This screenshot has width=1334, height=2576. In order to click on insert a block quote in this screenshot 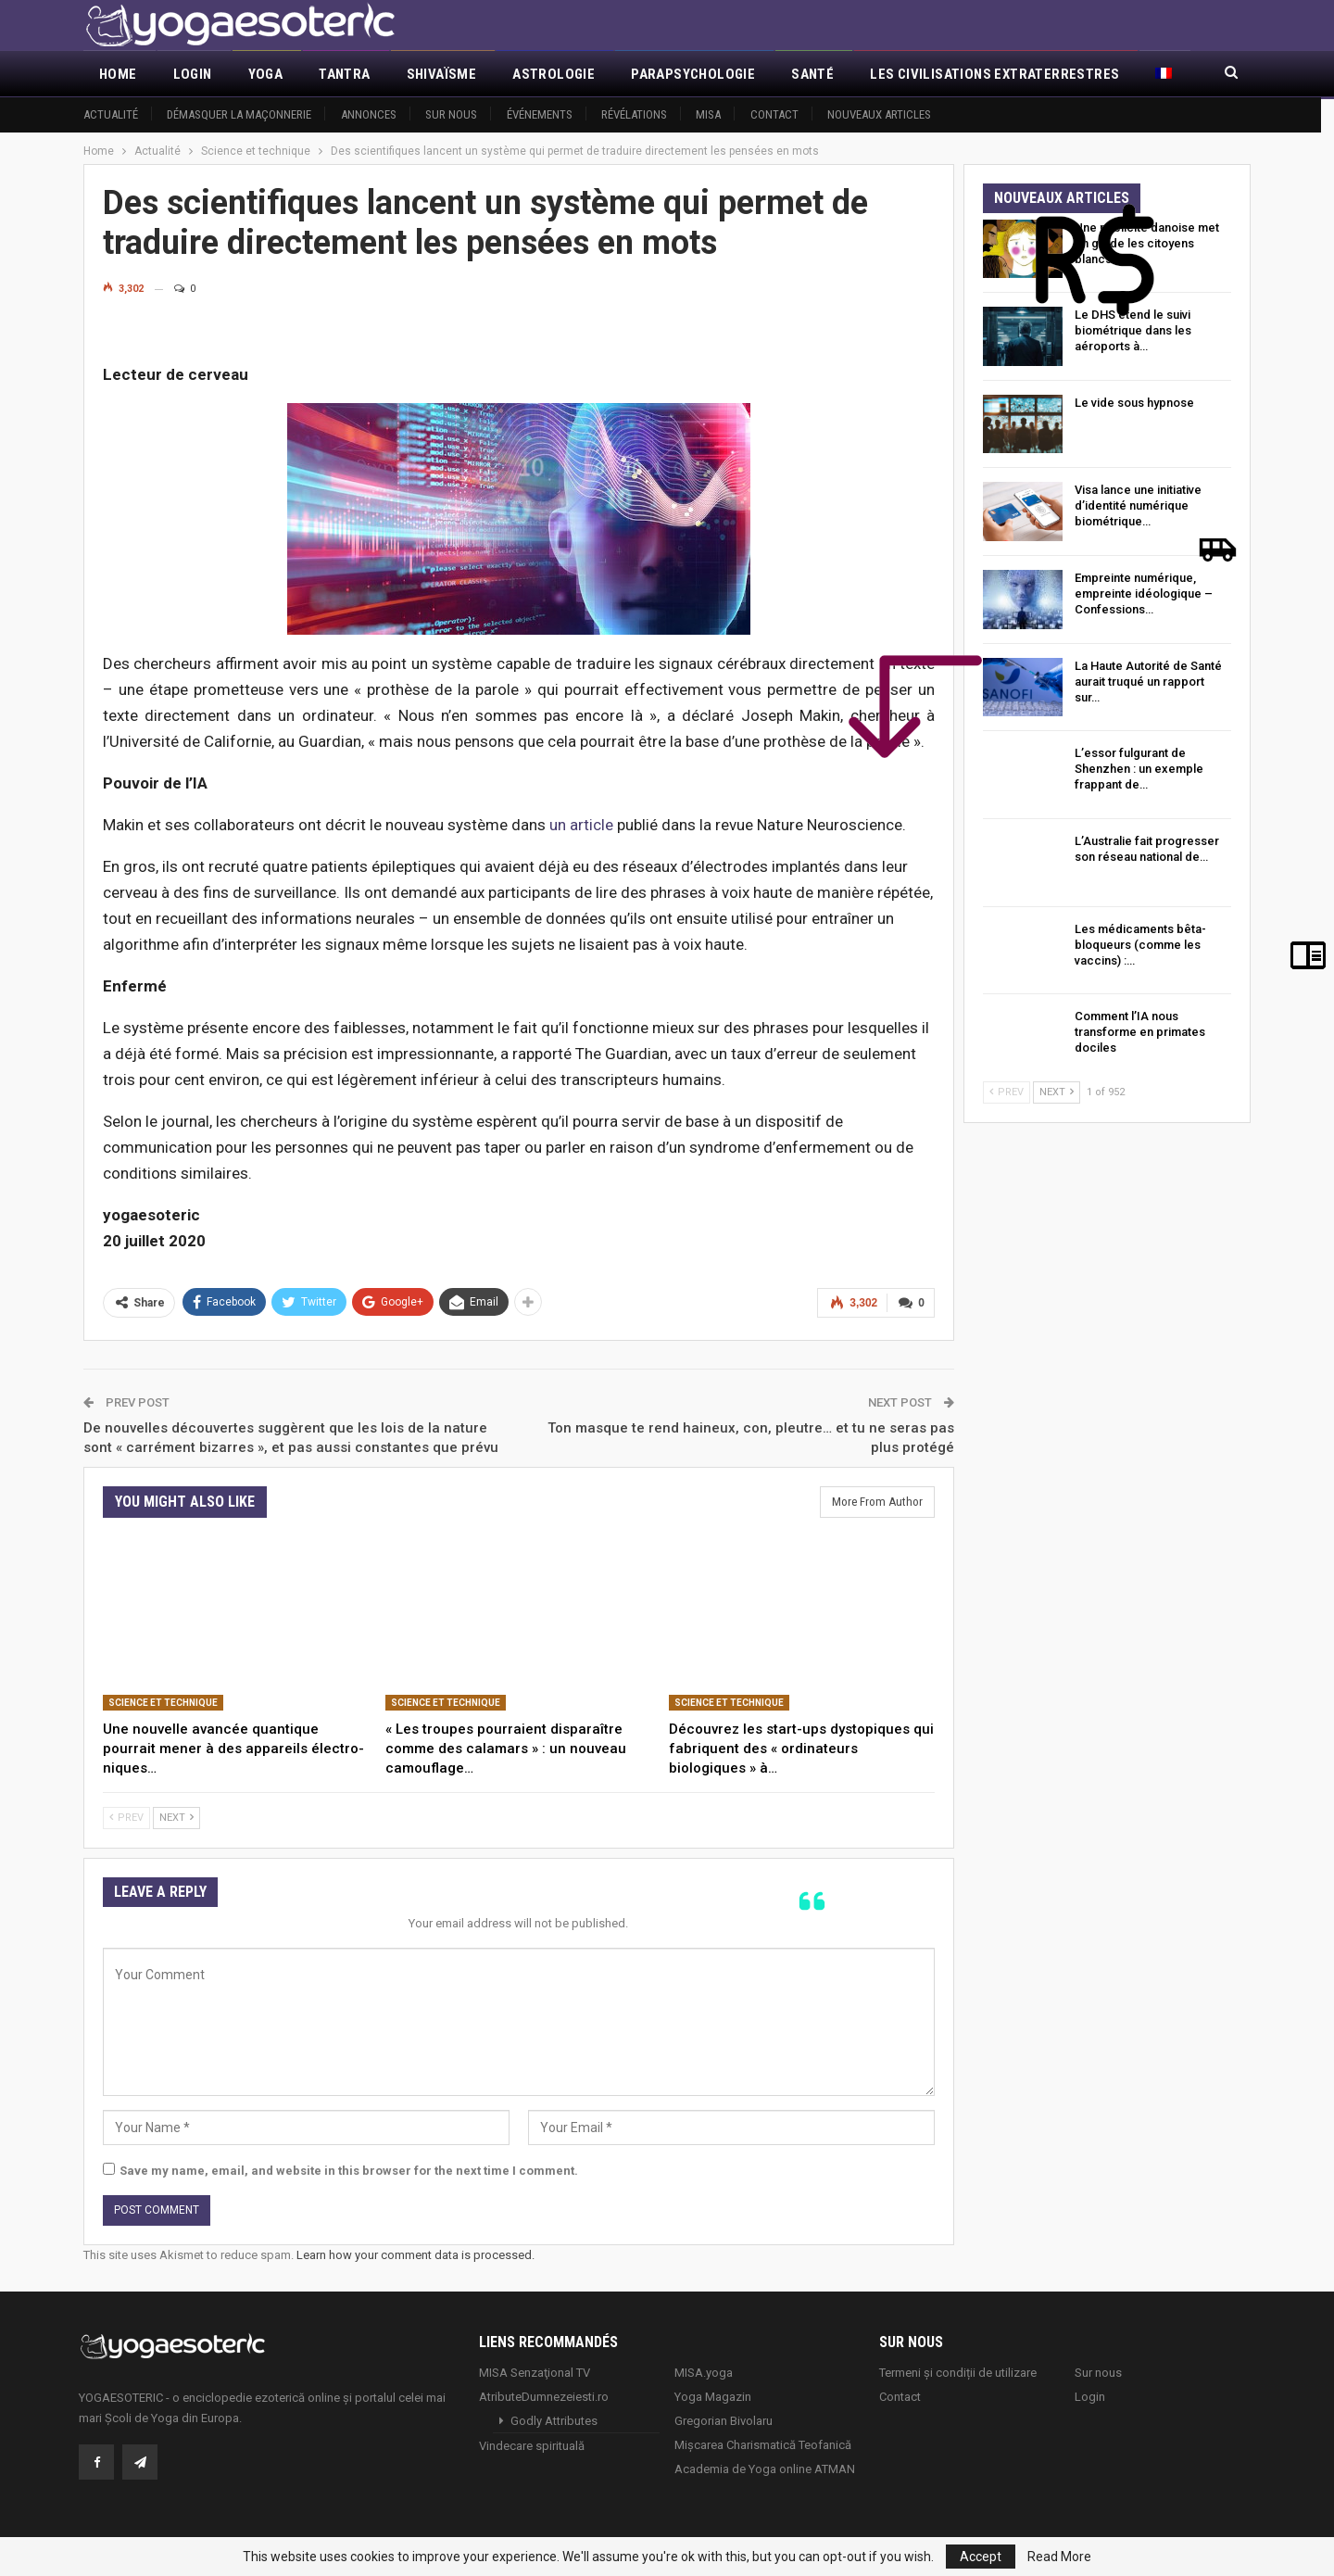, I will do `click(812, 1900)`.